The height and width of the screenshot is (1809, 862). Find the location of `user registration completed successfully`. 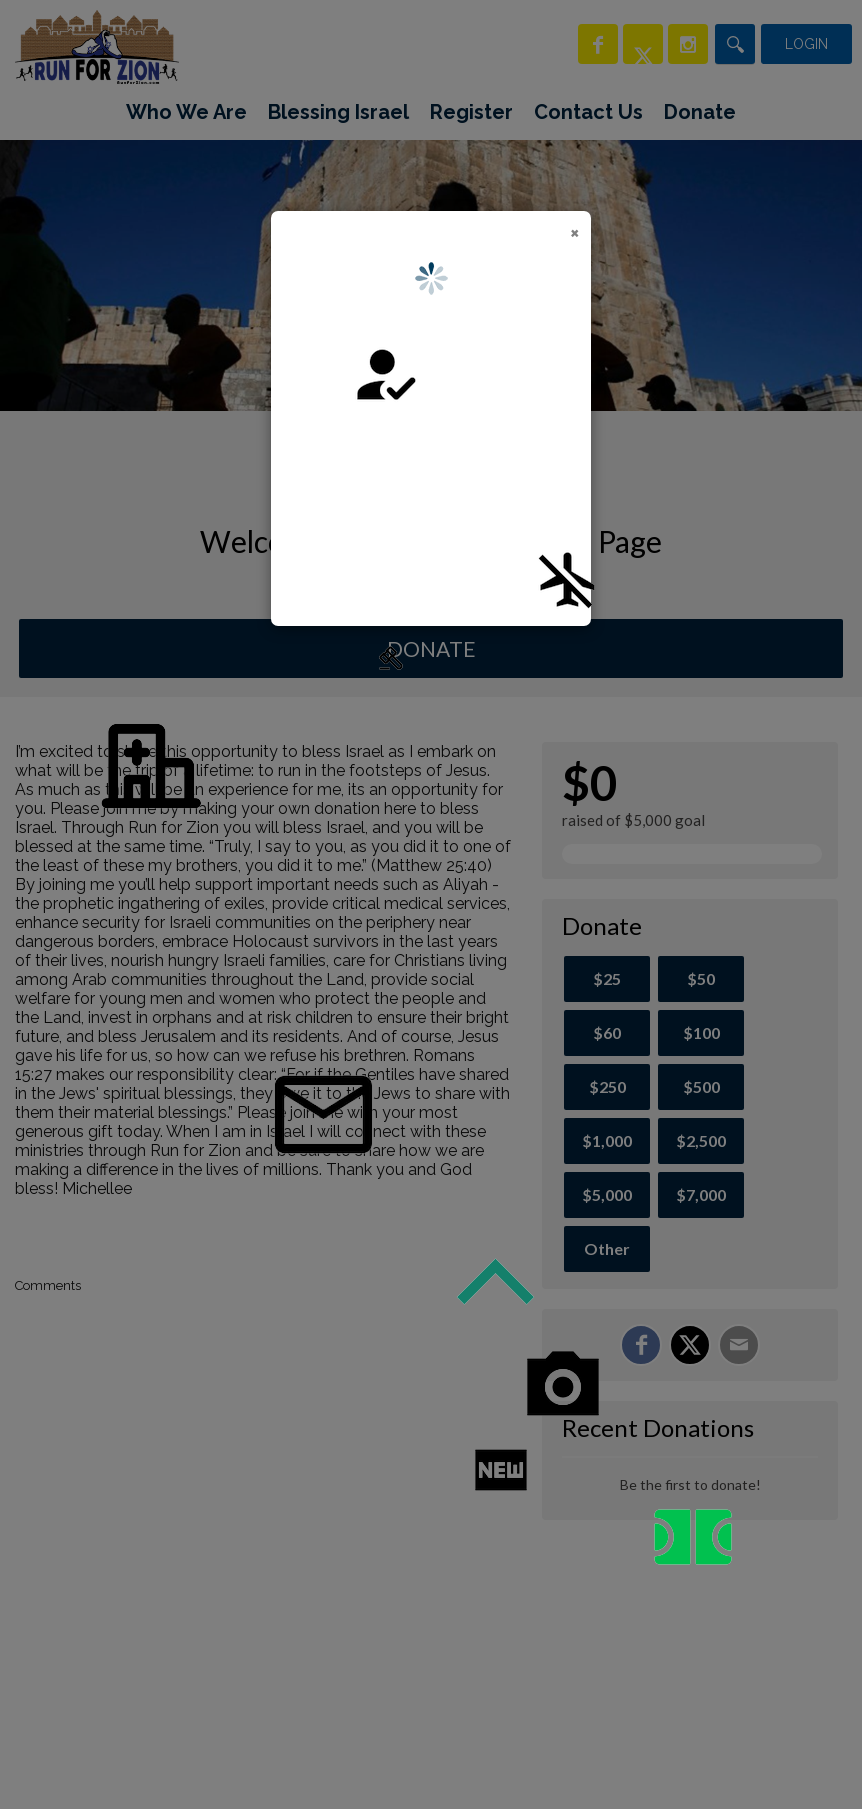

user registration completed successfully is located at coordinates (385, 374).